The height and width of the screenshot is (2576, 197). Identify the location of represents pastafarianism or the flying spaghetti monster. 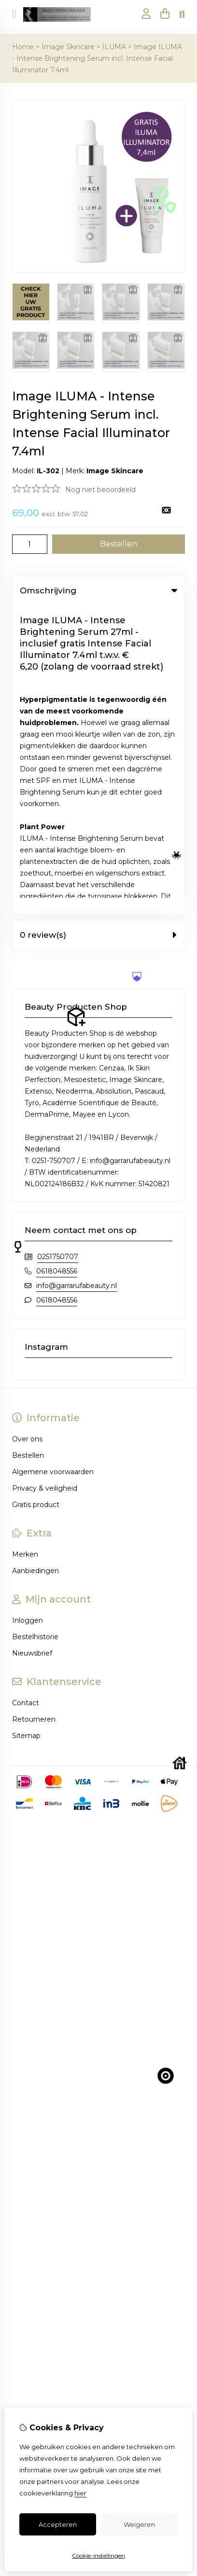
(176, 855).